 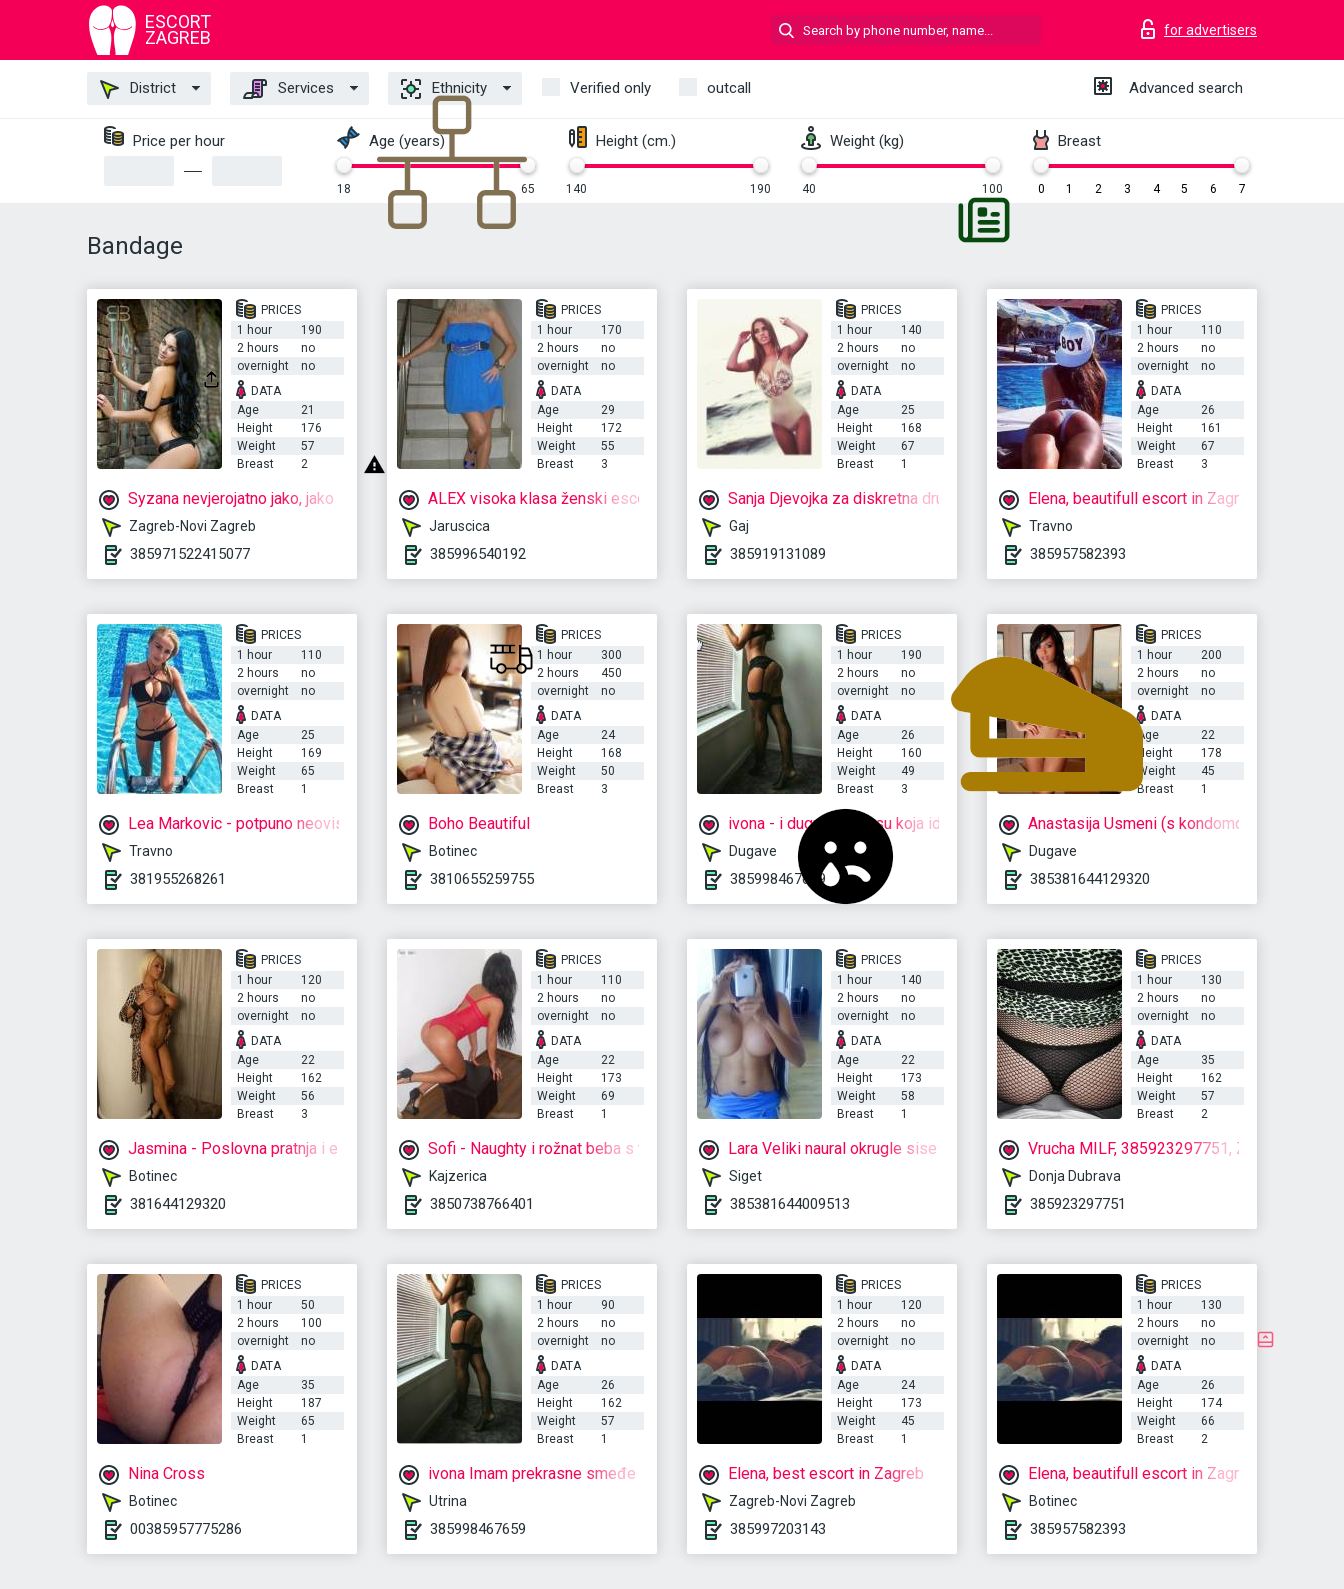 I want to click on access emergency services information, so click(x=510, y=657).